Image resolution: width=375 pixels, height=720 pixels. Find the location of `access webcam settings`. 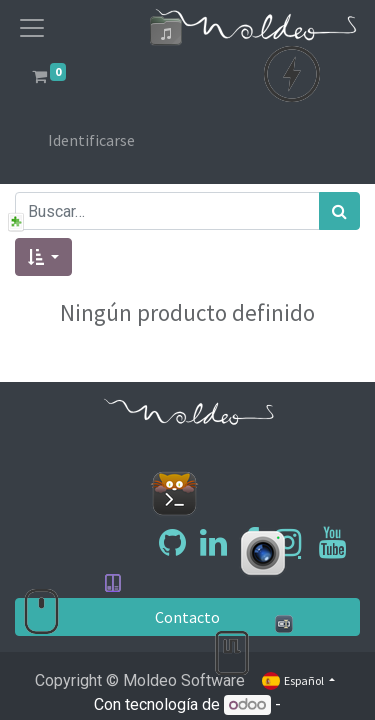

access webcam settings is located at coordinates (263, 553).